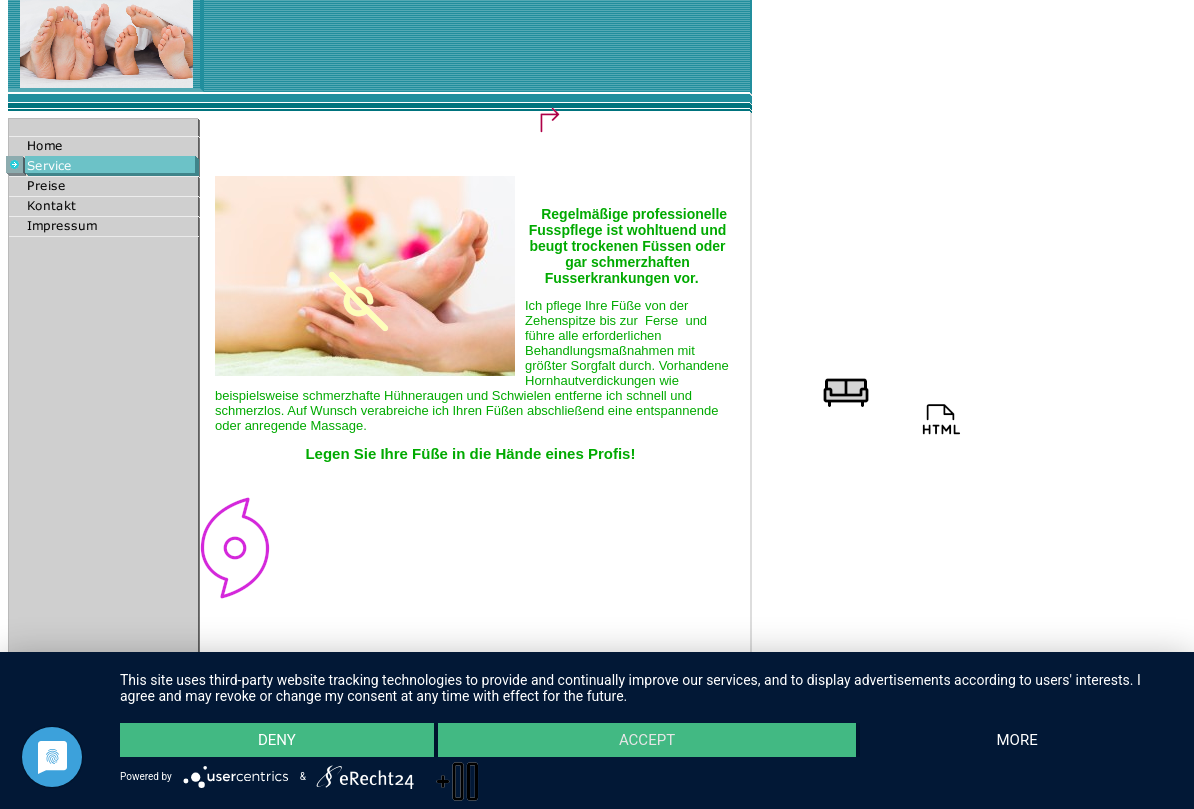  What do you see at coordinates (846, 392) in the screenshot?
I see `browse furniture or home decor items` at bounding box center [846, 392].